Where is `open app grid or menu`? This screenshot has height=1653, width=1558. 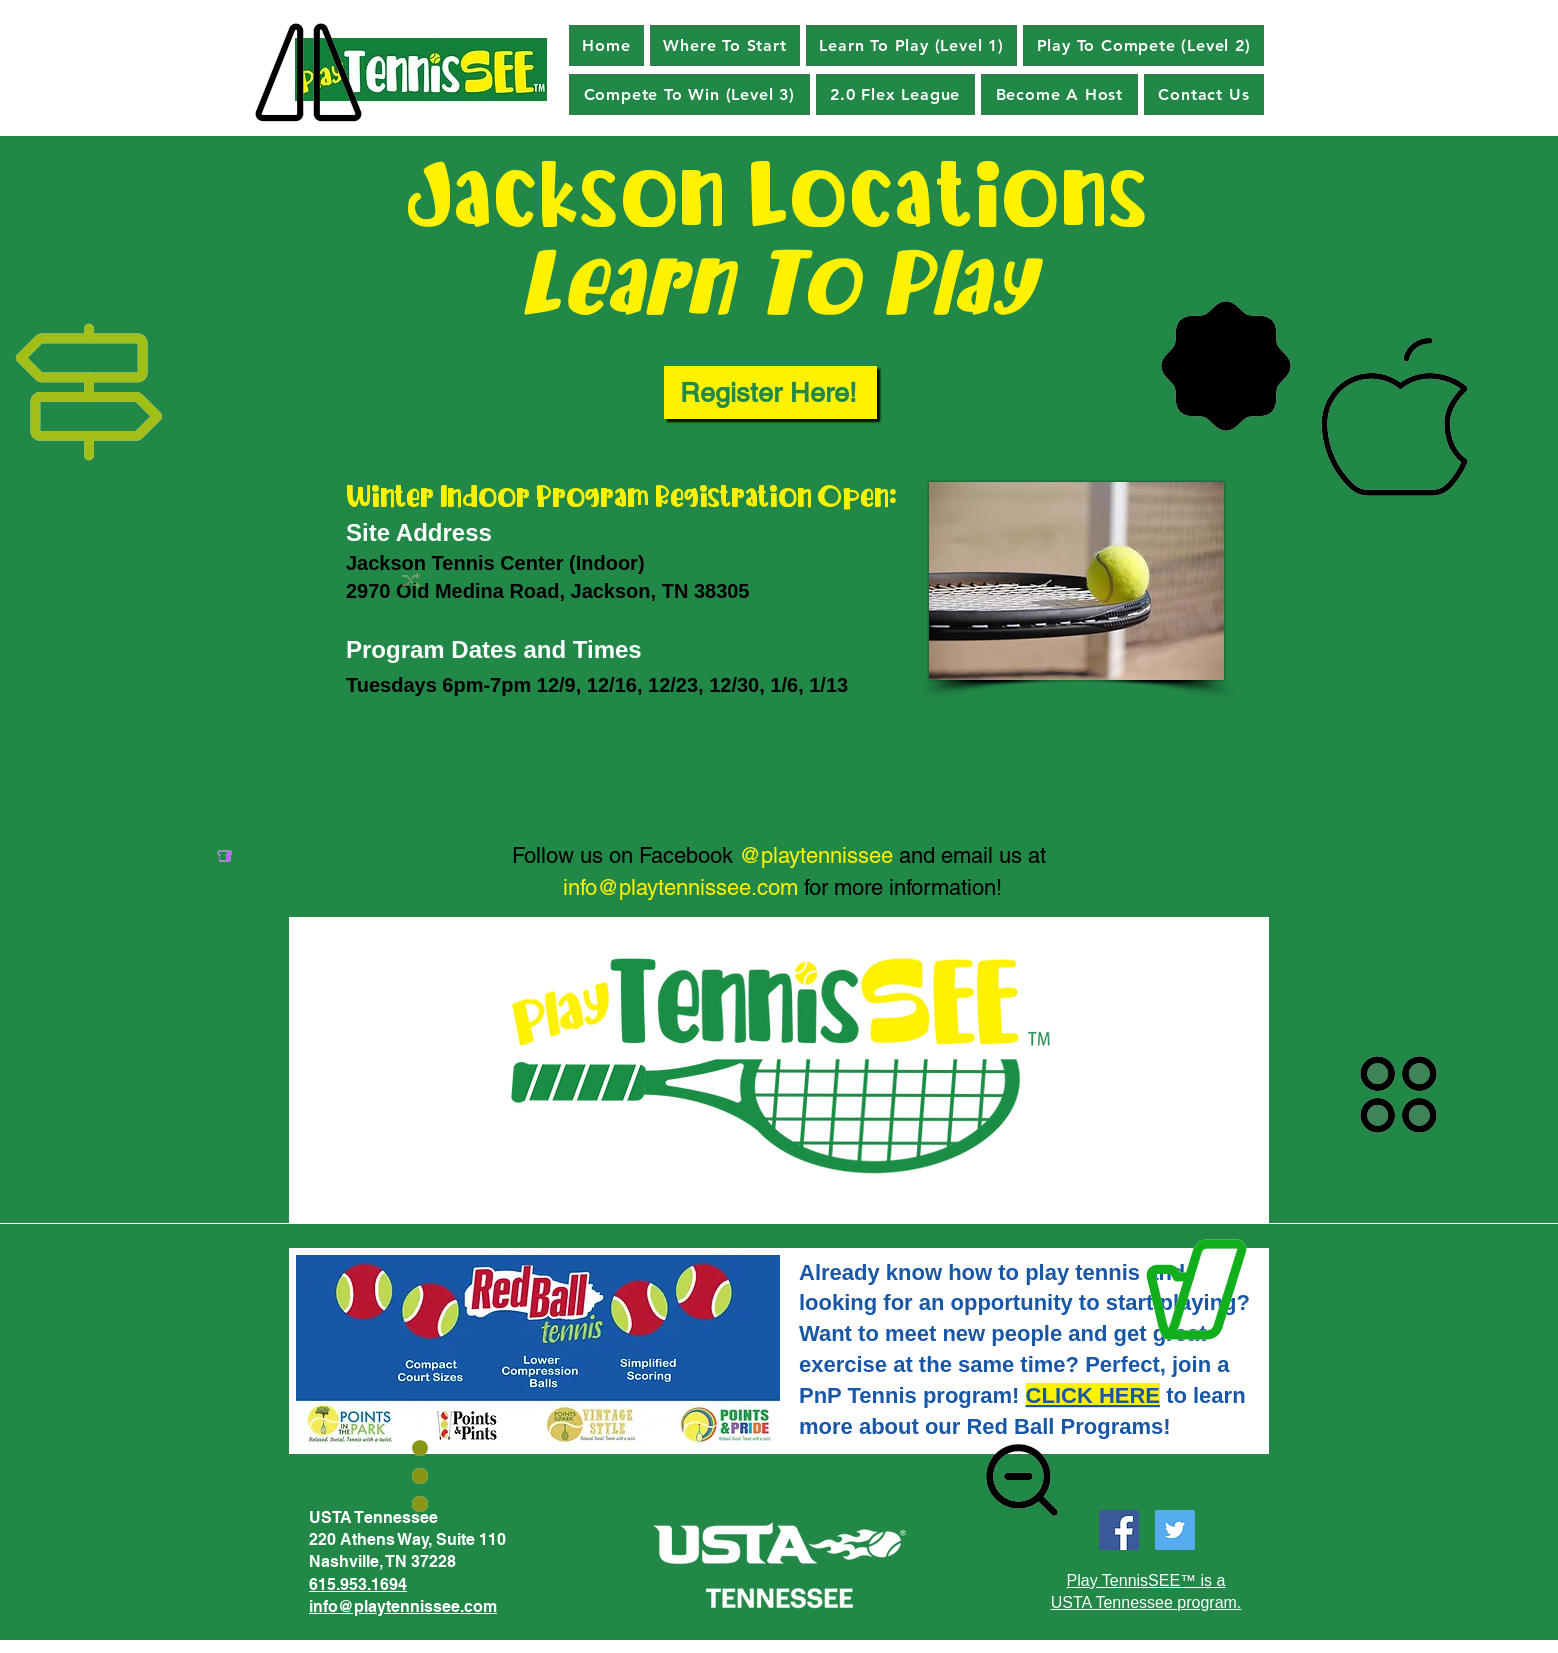 open app grid or menu is located at coordinates (1398, 1094).